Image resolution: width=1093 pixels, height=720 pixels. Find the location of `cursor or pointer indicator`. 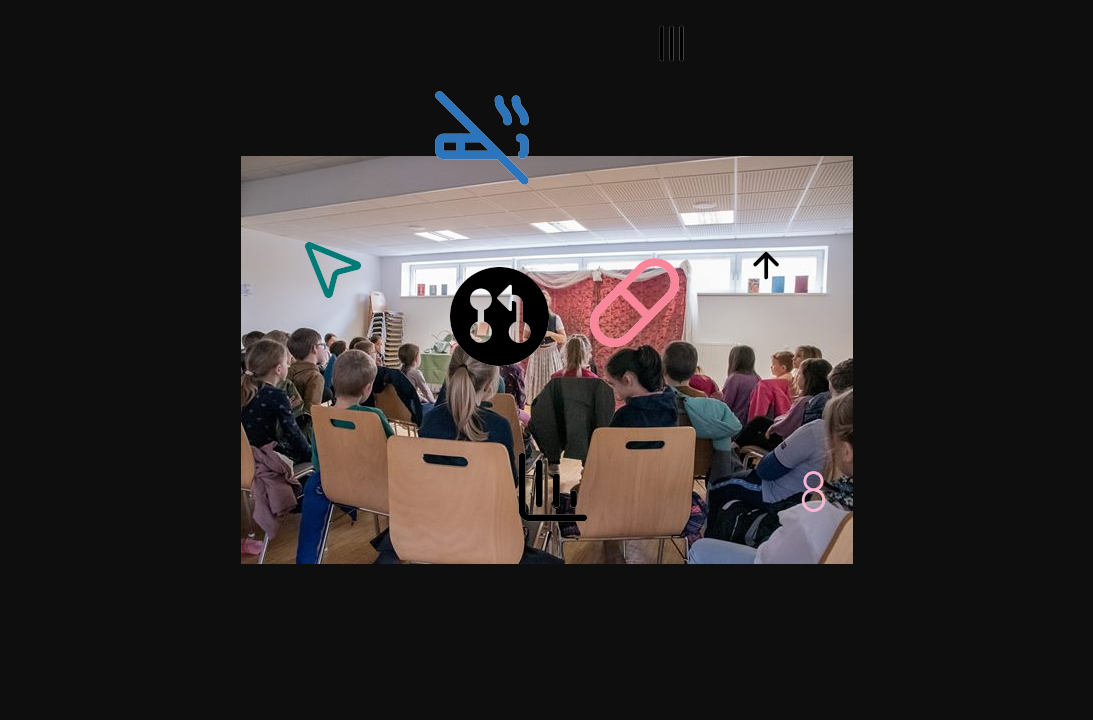

cursor or pointer indicator is located at coordinates (331, 268).